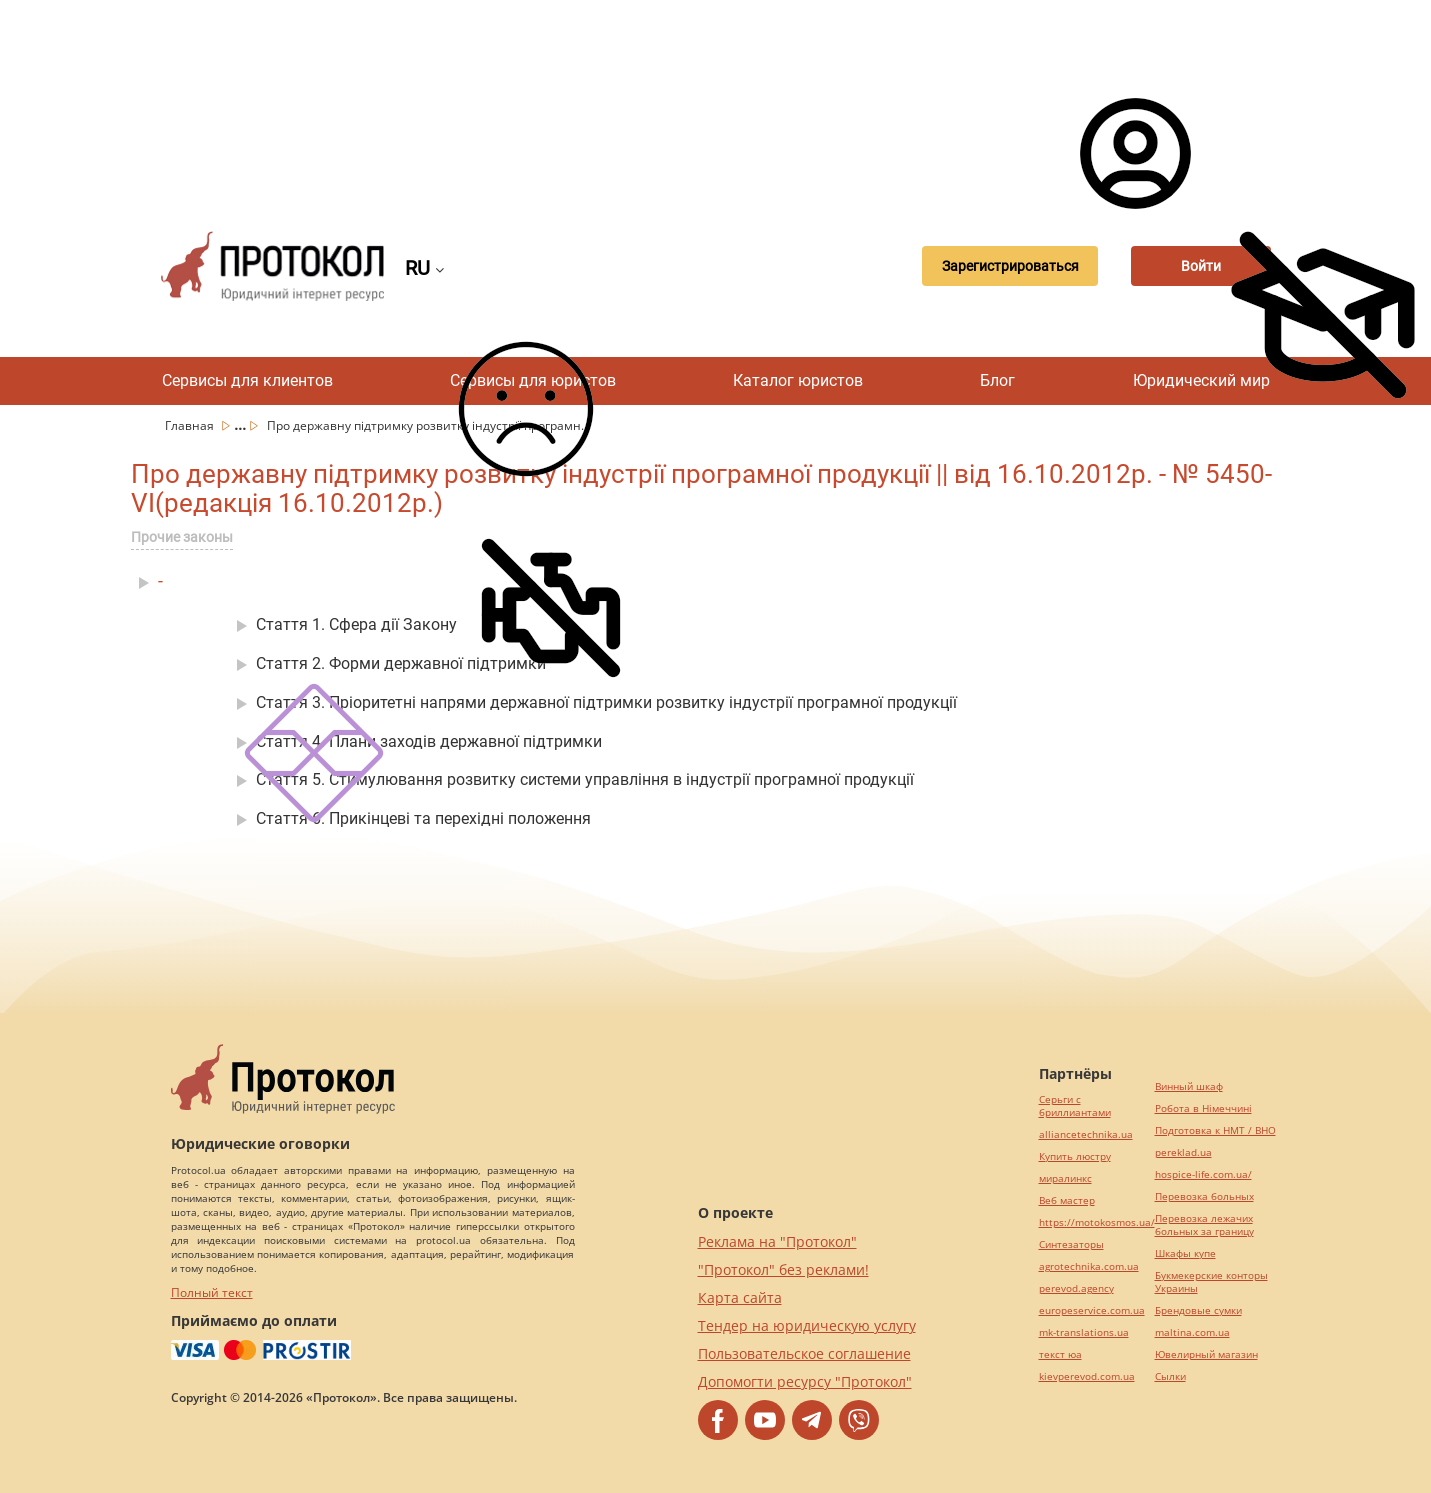 The width and height of the screenshot is (1431, 1493). Describe the element at coordinates (551, 608) in the screenshot. I see `engine disabled or turned off` at that location.